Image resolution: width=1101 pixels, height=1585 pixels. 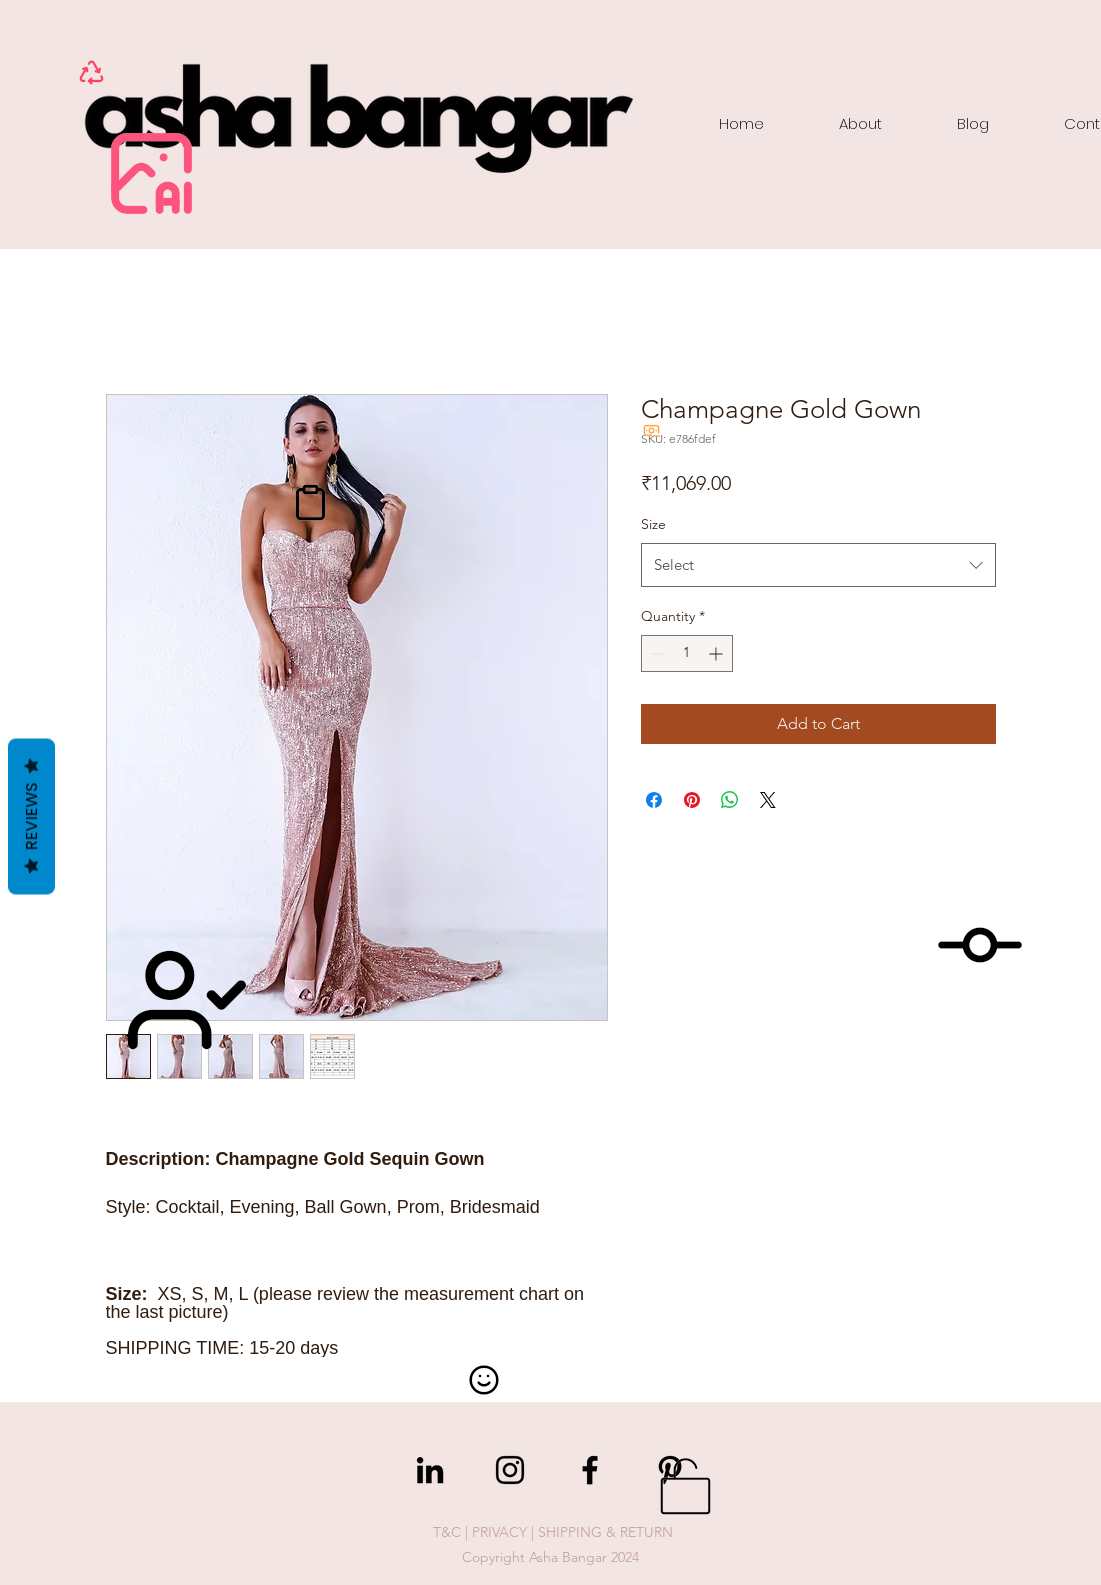 What do you see at coordinates (151, 173) in the screenshot?
I see `enhance photo with AI tools` at bounding box center [151, 173].